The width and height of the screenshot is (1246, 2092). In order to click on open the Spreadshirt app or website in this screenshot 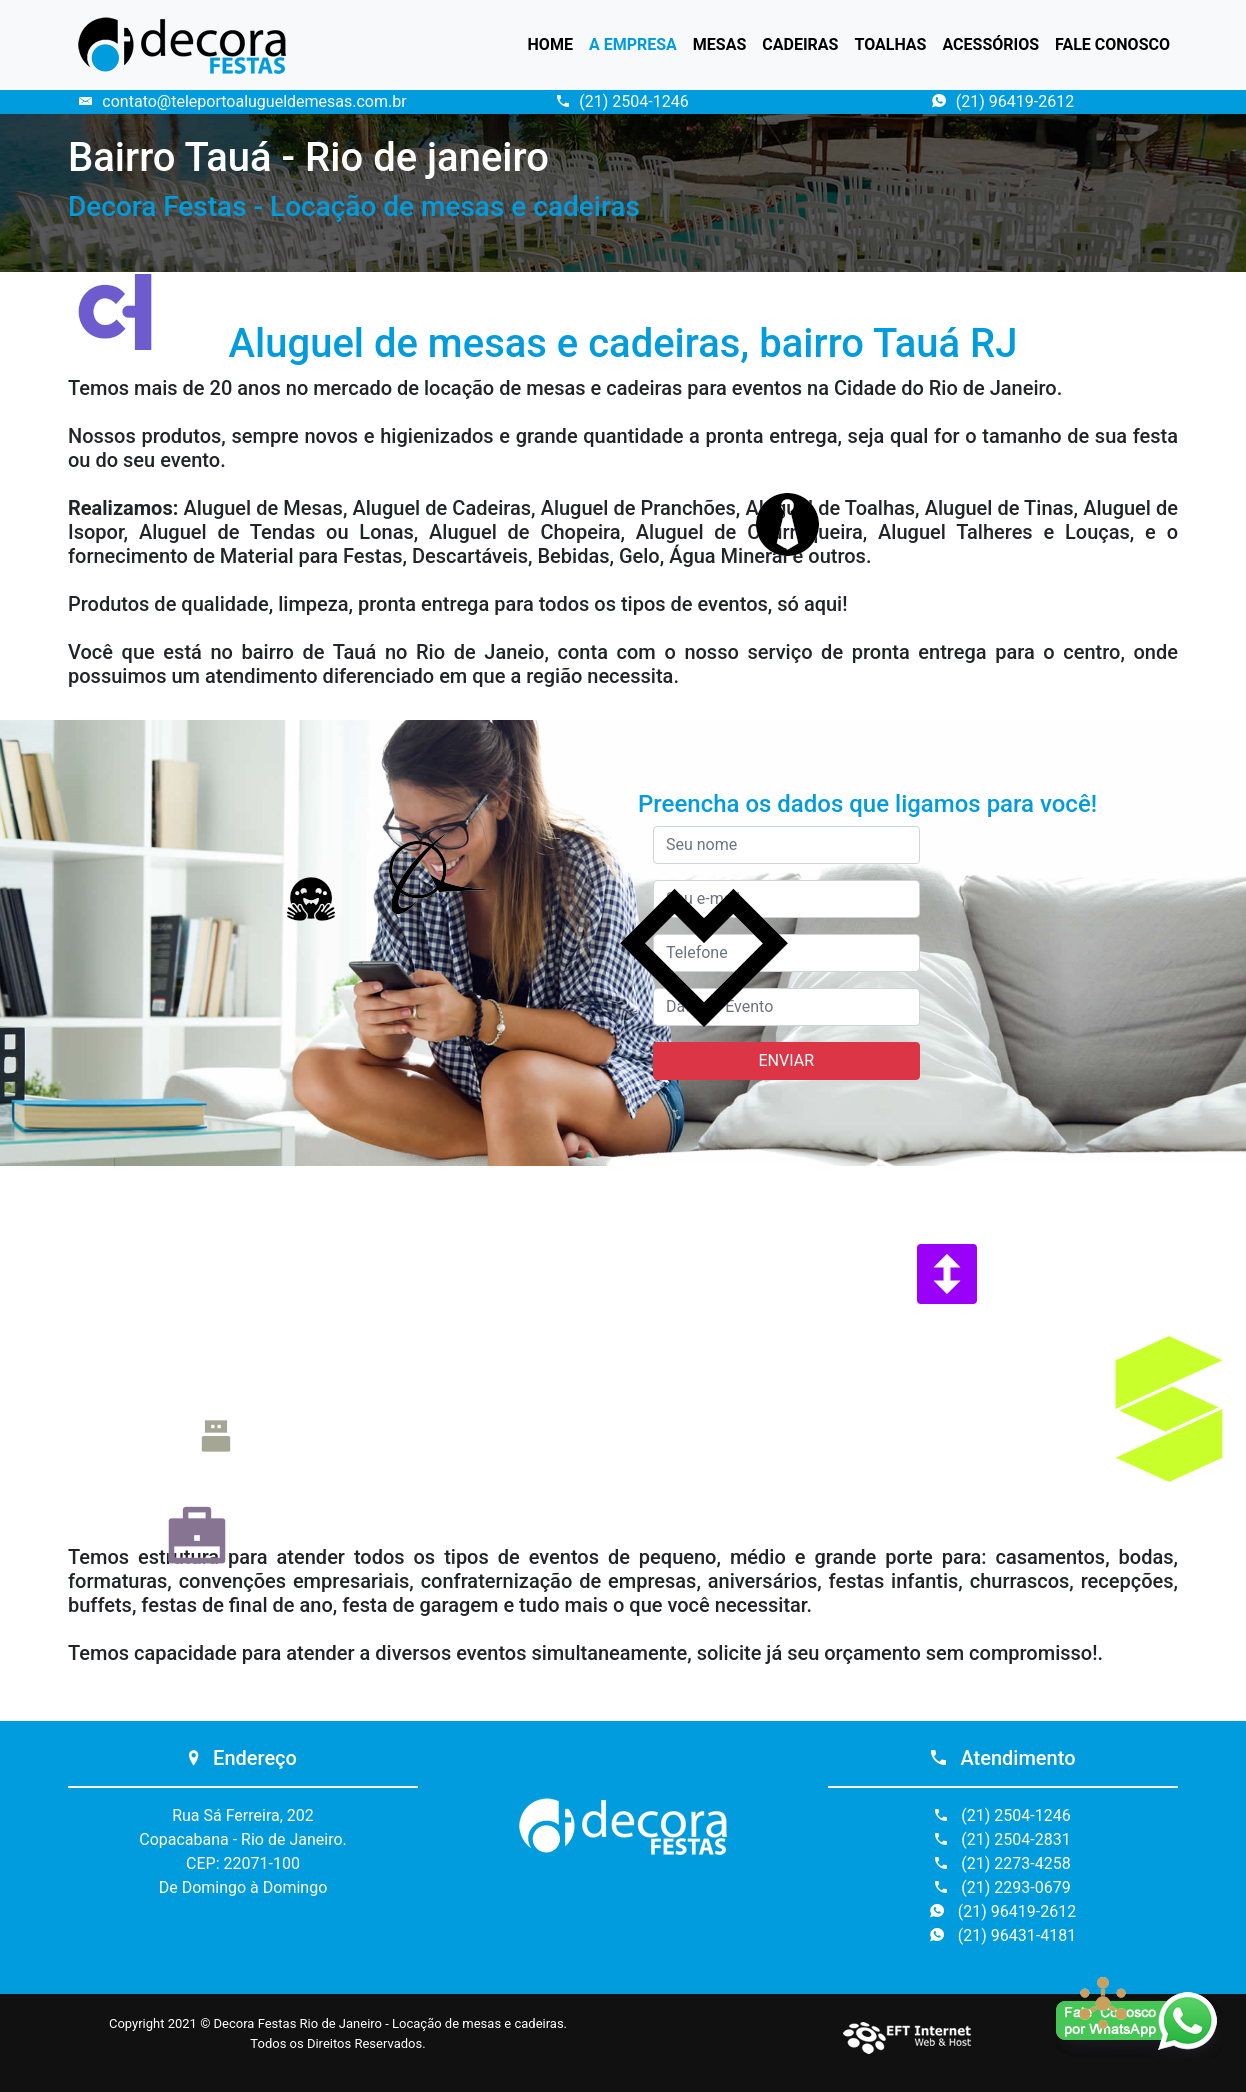, I will do `click(704, 958)`.